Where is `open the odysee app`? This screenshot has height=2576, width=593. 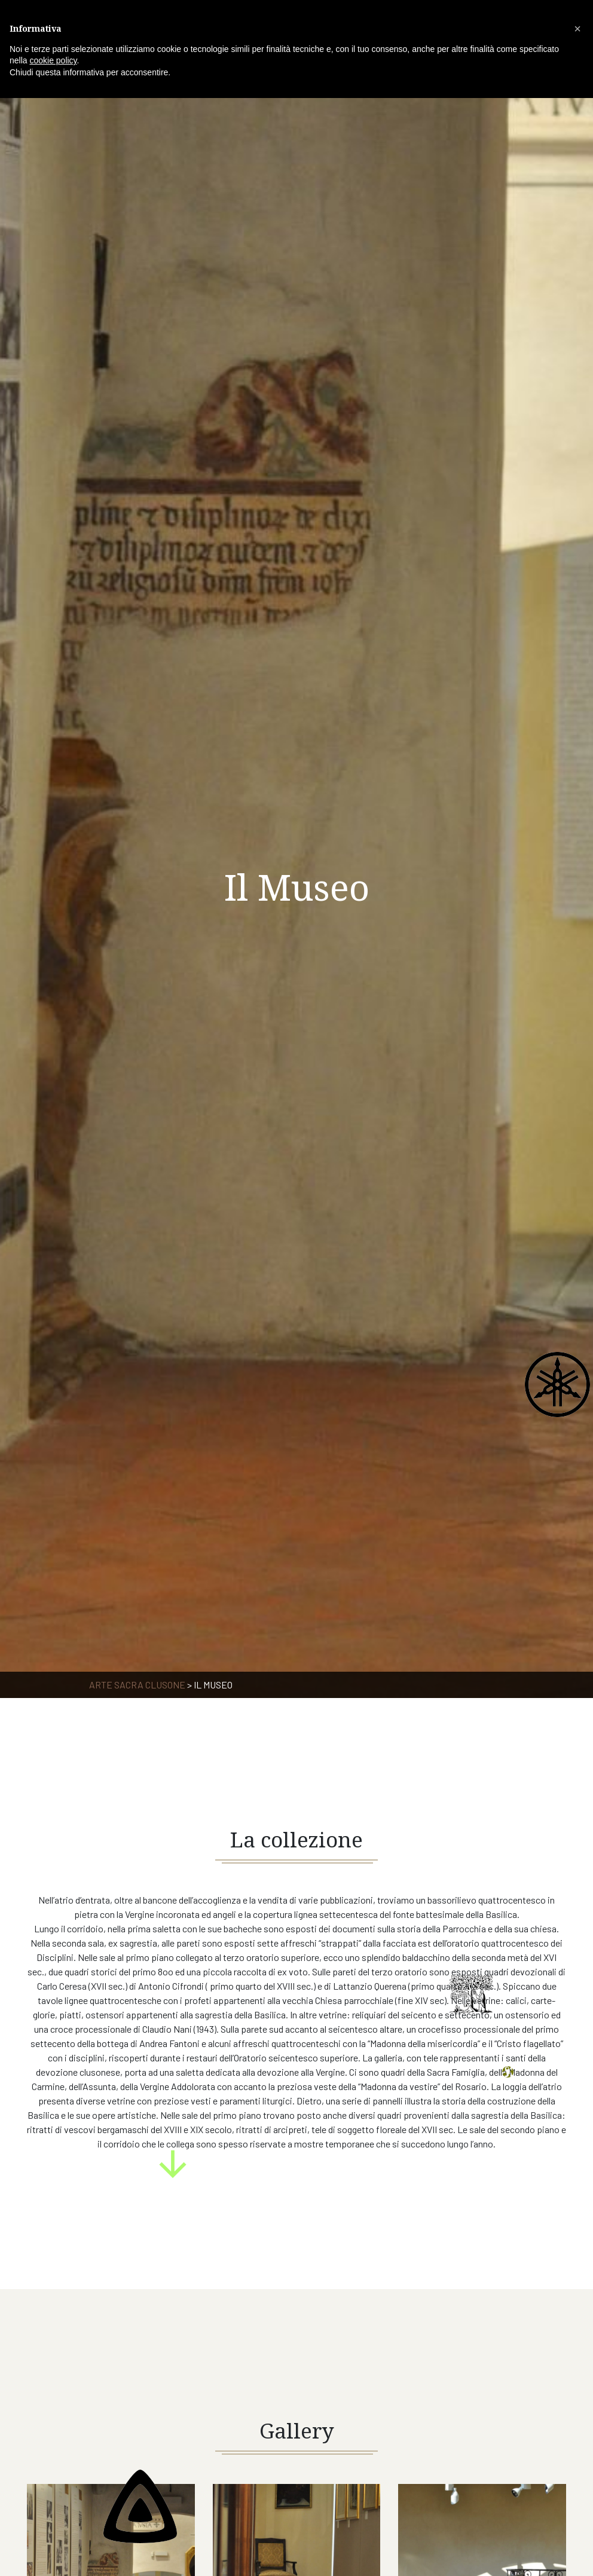
open the odysee app is located at coordinates (508, 2072).